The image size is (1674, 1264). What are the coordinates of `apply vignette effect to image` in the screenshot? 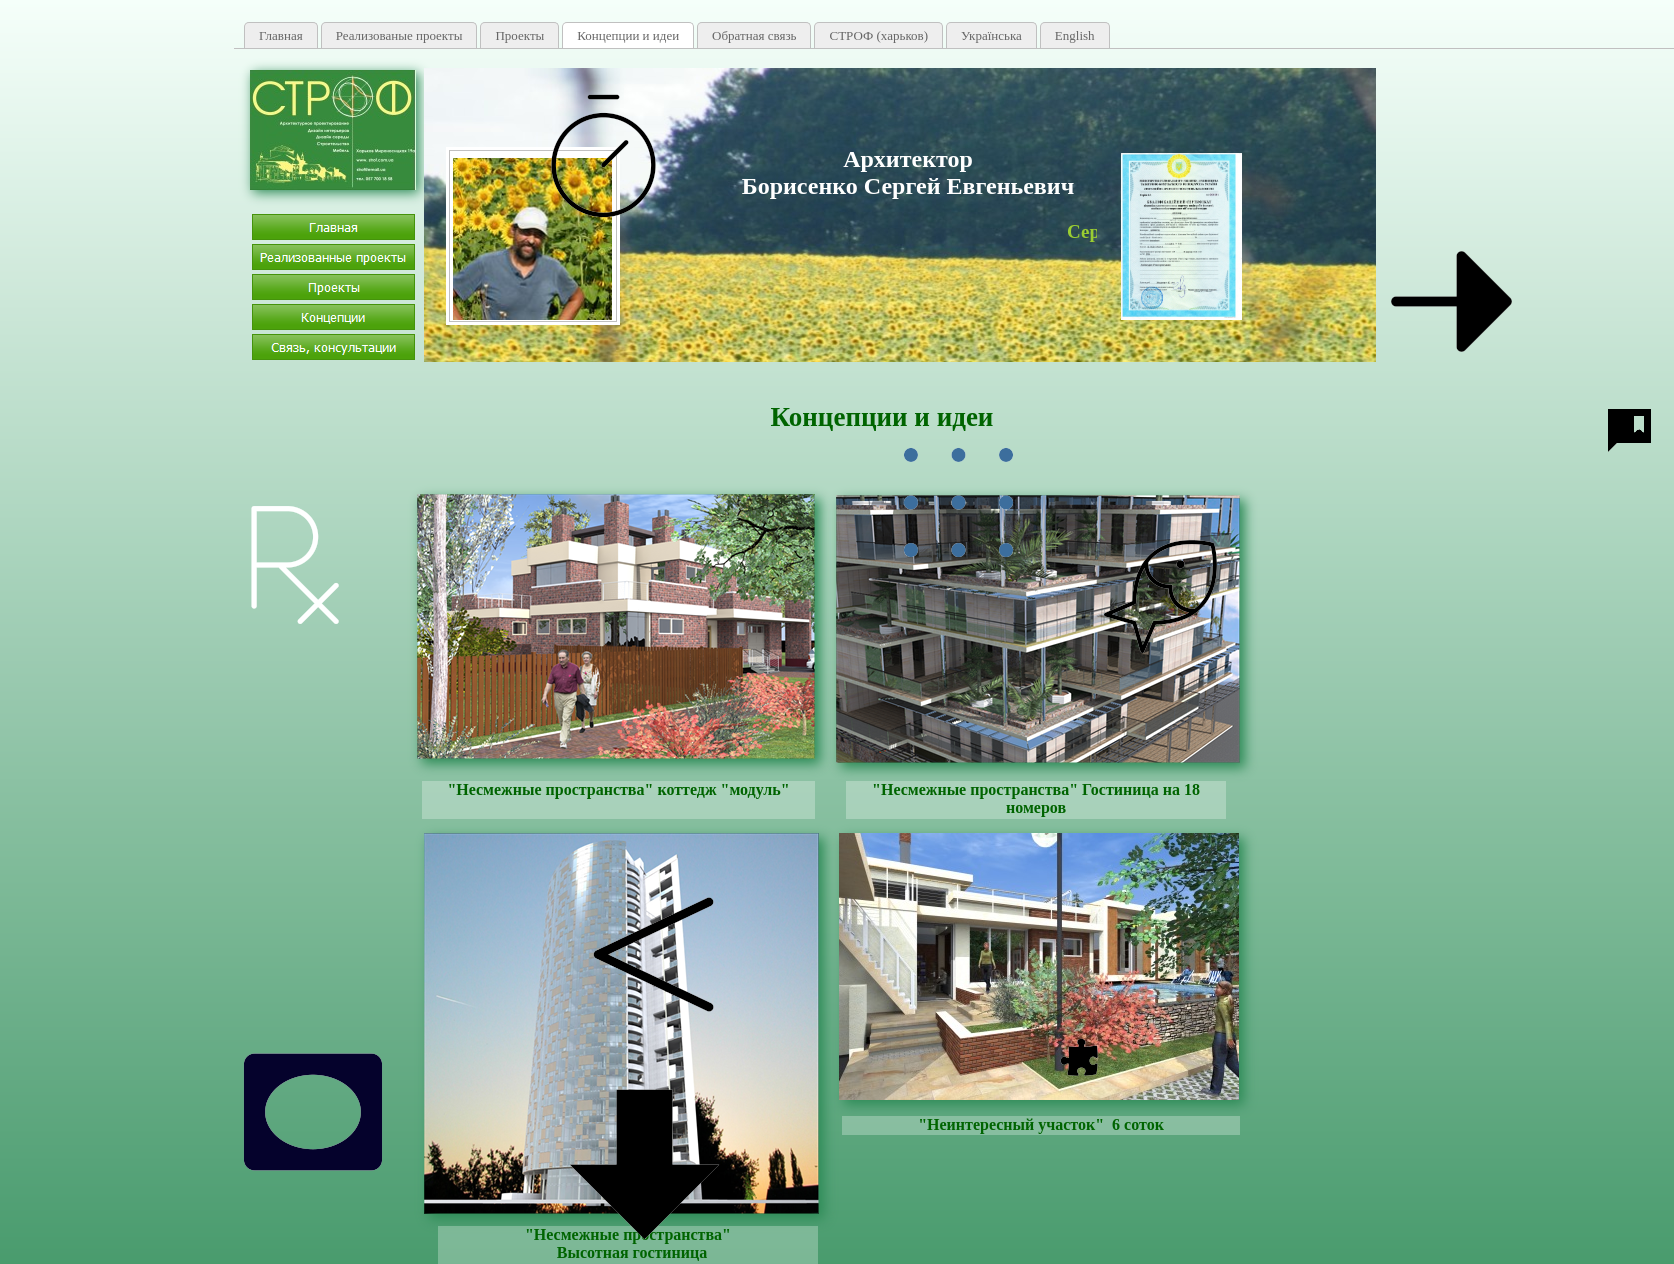 It's located at (313, 1112).